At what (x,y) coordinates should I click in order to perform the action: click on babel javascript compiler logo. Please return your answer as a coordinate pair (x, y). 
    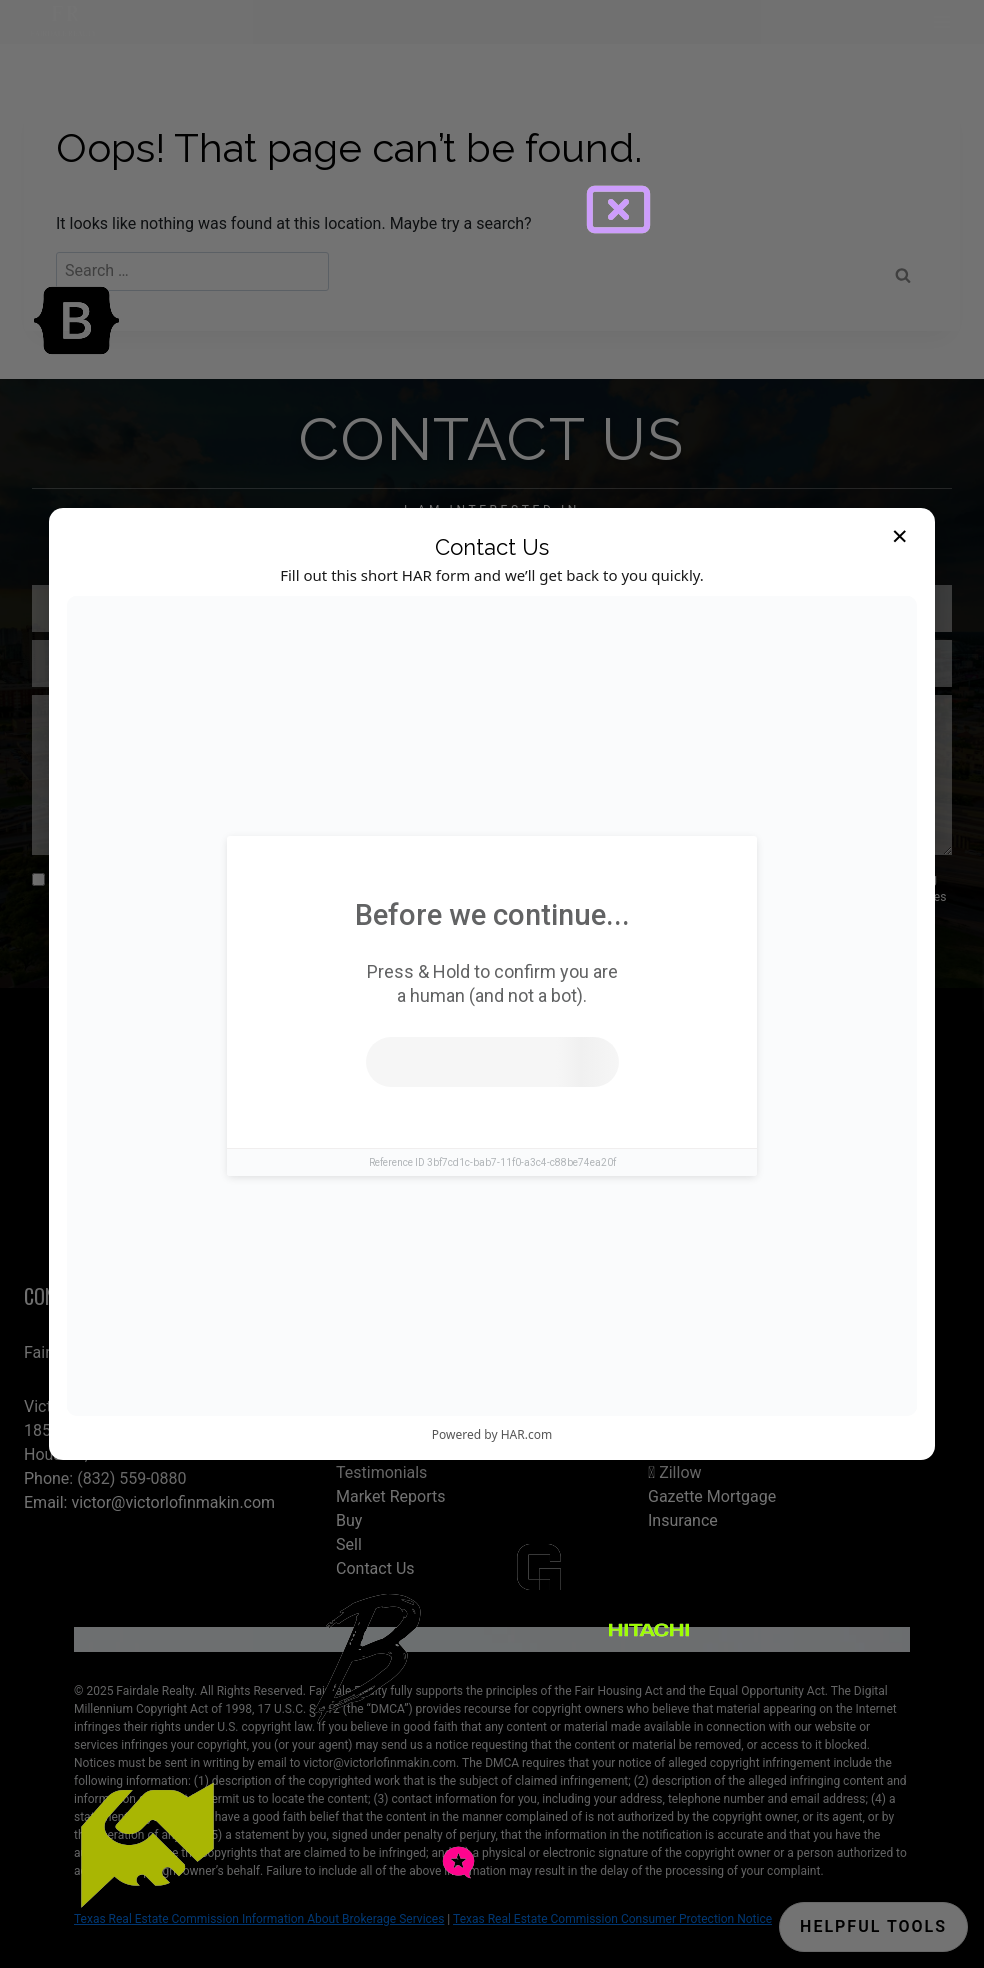
    Looking at the image, I should click on (367, 1659).